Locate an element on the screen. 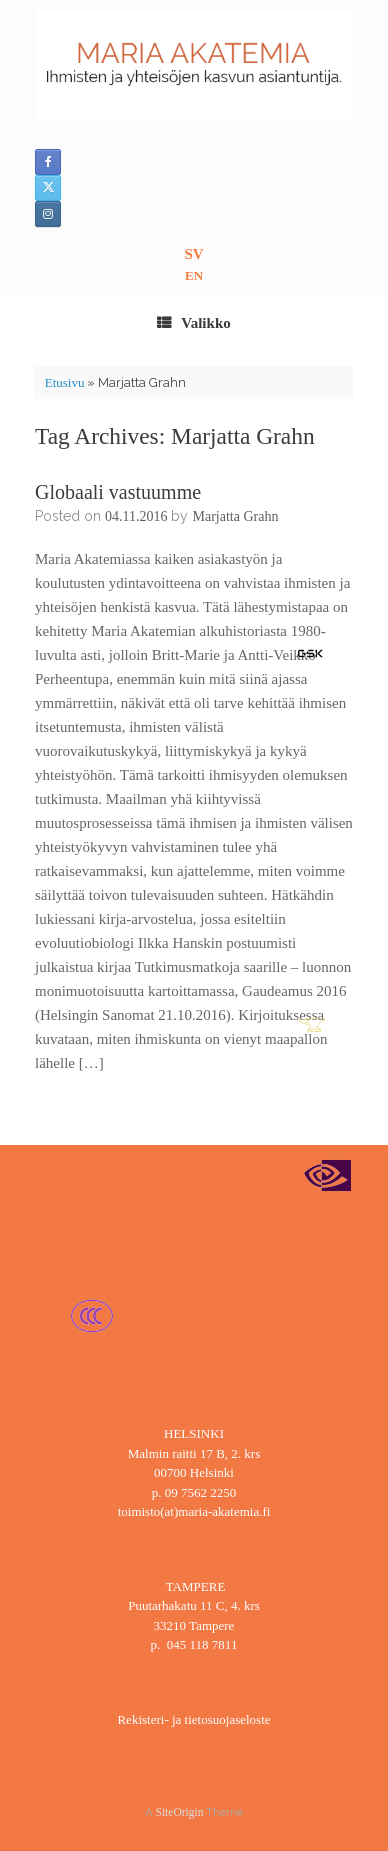 The height and width of the screenshot is (1851, 388). GSK (GlaxoSmithKline) company logo is located at coordinates (310, 653).